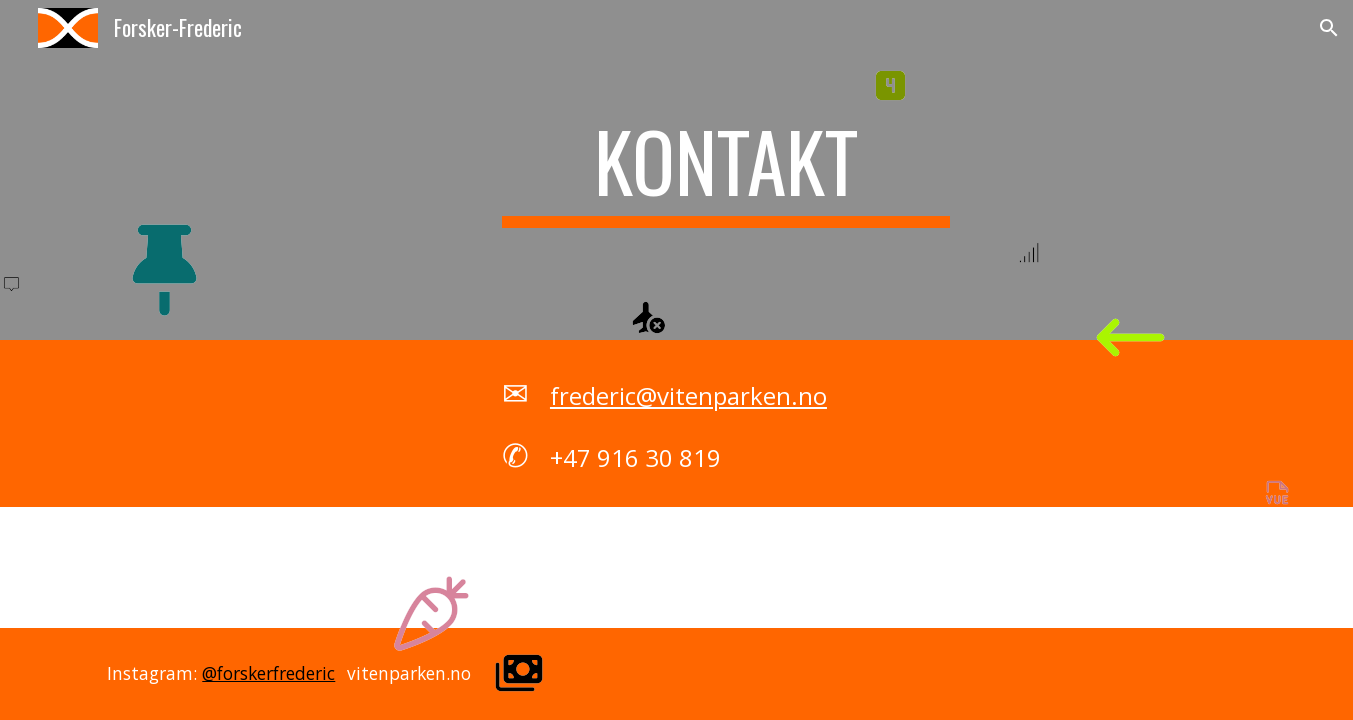  I want to click on a Vue.js file in your project, so click(1277, 493).